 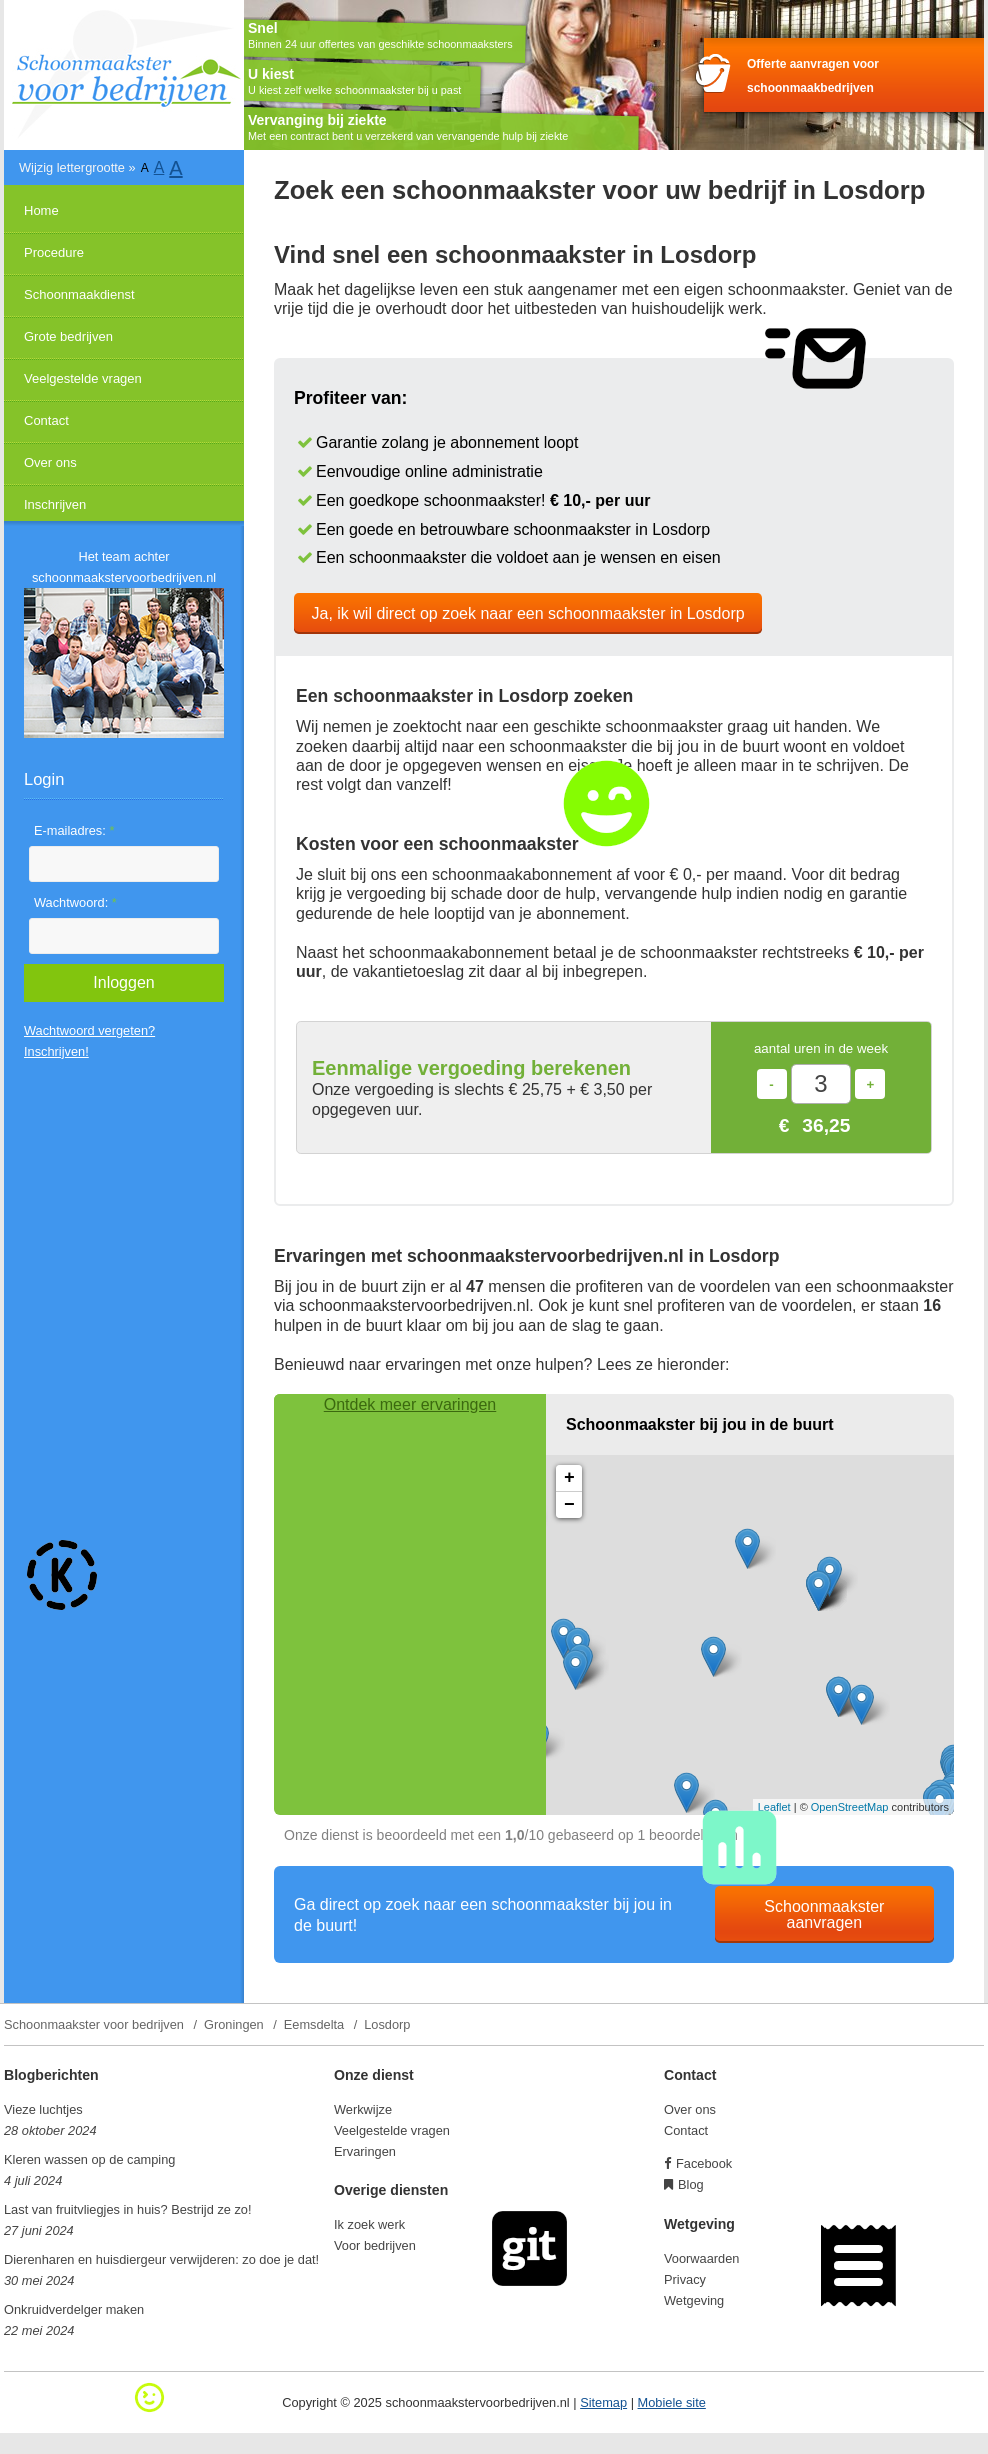 What do you see at coordinates (739, 1847) in the screenshot?
I see `view poll results` at bounding box center [739, 1847].